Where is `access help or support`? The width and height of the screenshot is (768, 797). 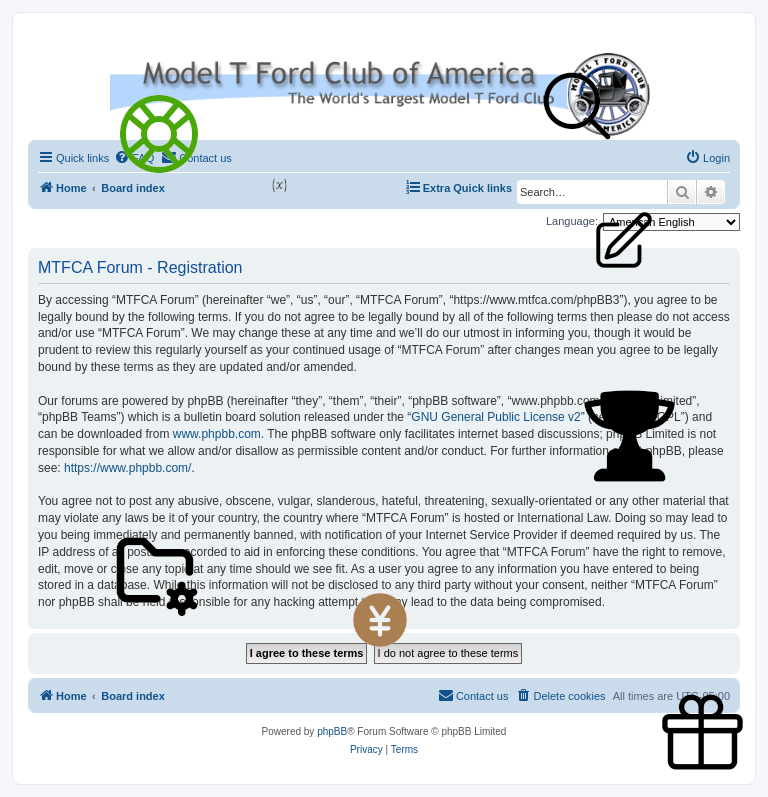
access help or support is located at coordinates (159, 134).